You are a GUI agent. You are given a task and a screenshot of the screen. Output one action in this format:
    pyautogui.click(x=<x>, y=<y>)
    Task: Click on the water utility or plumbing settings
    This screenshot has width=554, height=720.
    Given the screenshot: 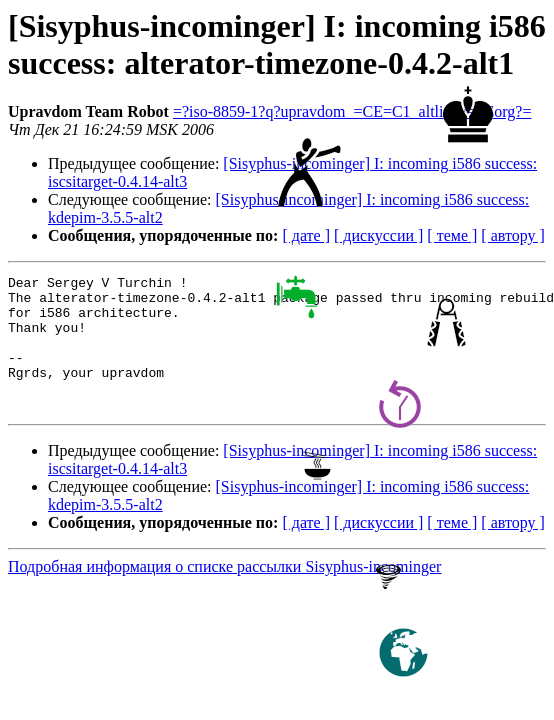 What is the action you would take?
    pyautogui.click(x=297, y=297)
    